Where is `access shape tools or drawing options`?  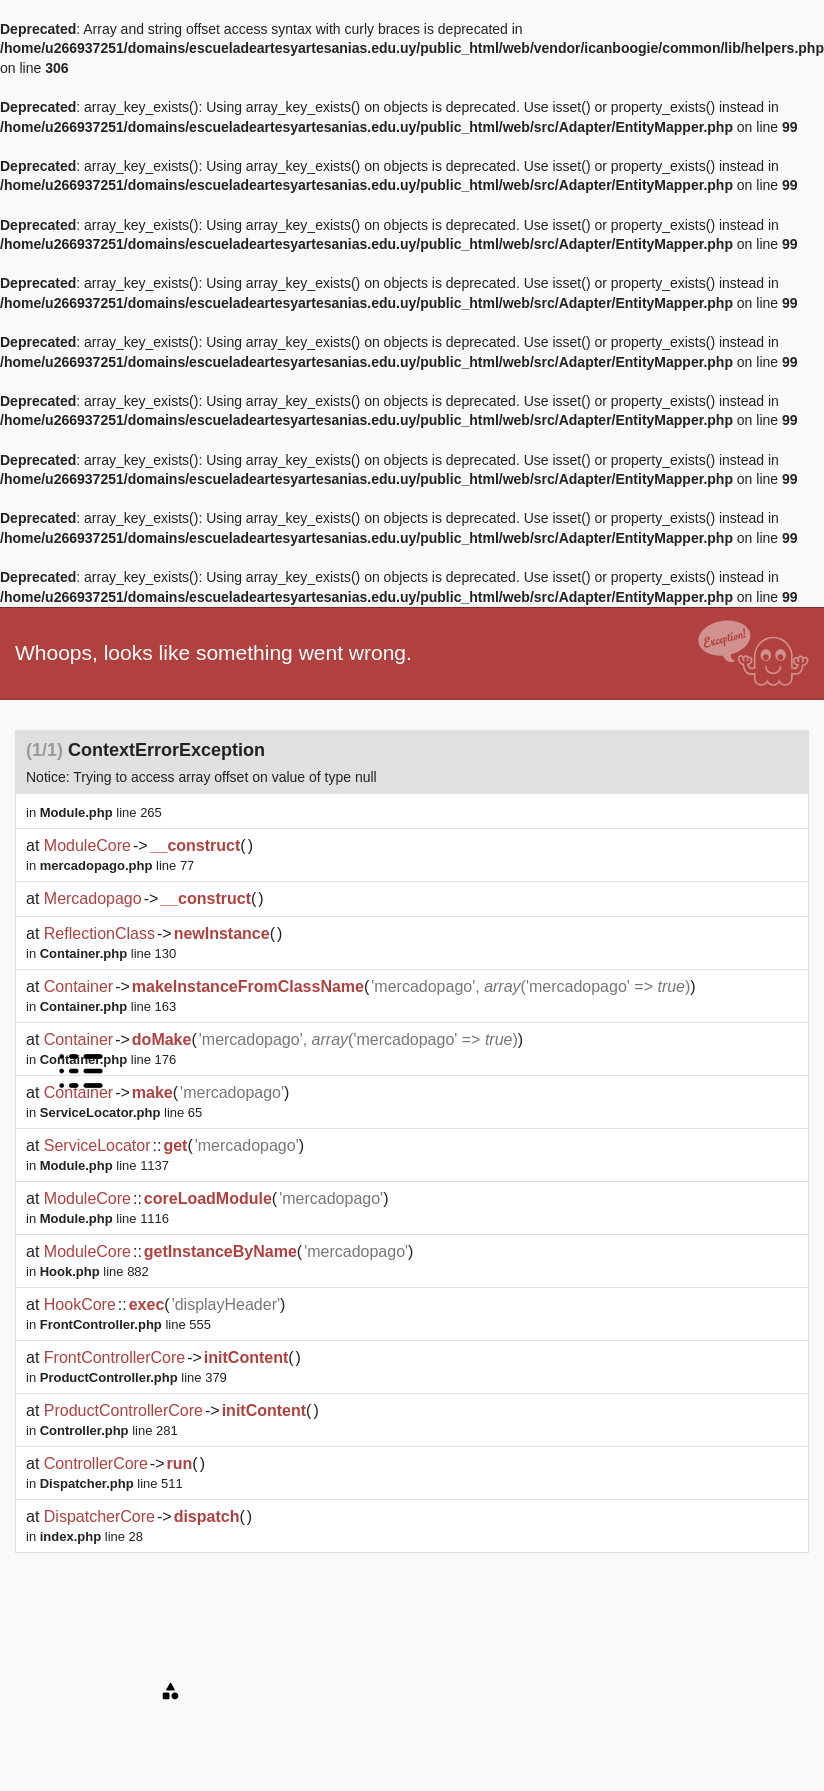 access shape tools or drawing options is located at coordinates (170, 1691).